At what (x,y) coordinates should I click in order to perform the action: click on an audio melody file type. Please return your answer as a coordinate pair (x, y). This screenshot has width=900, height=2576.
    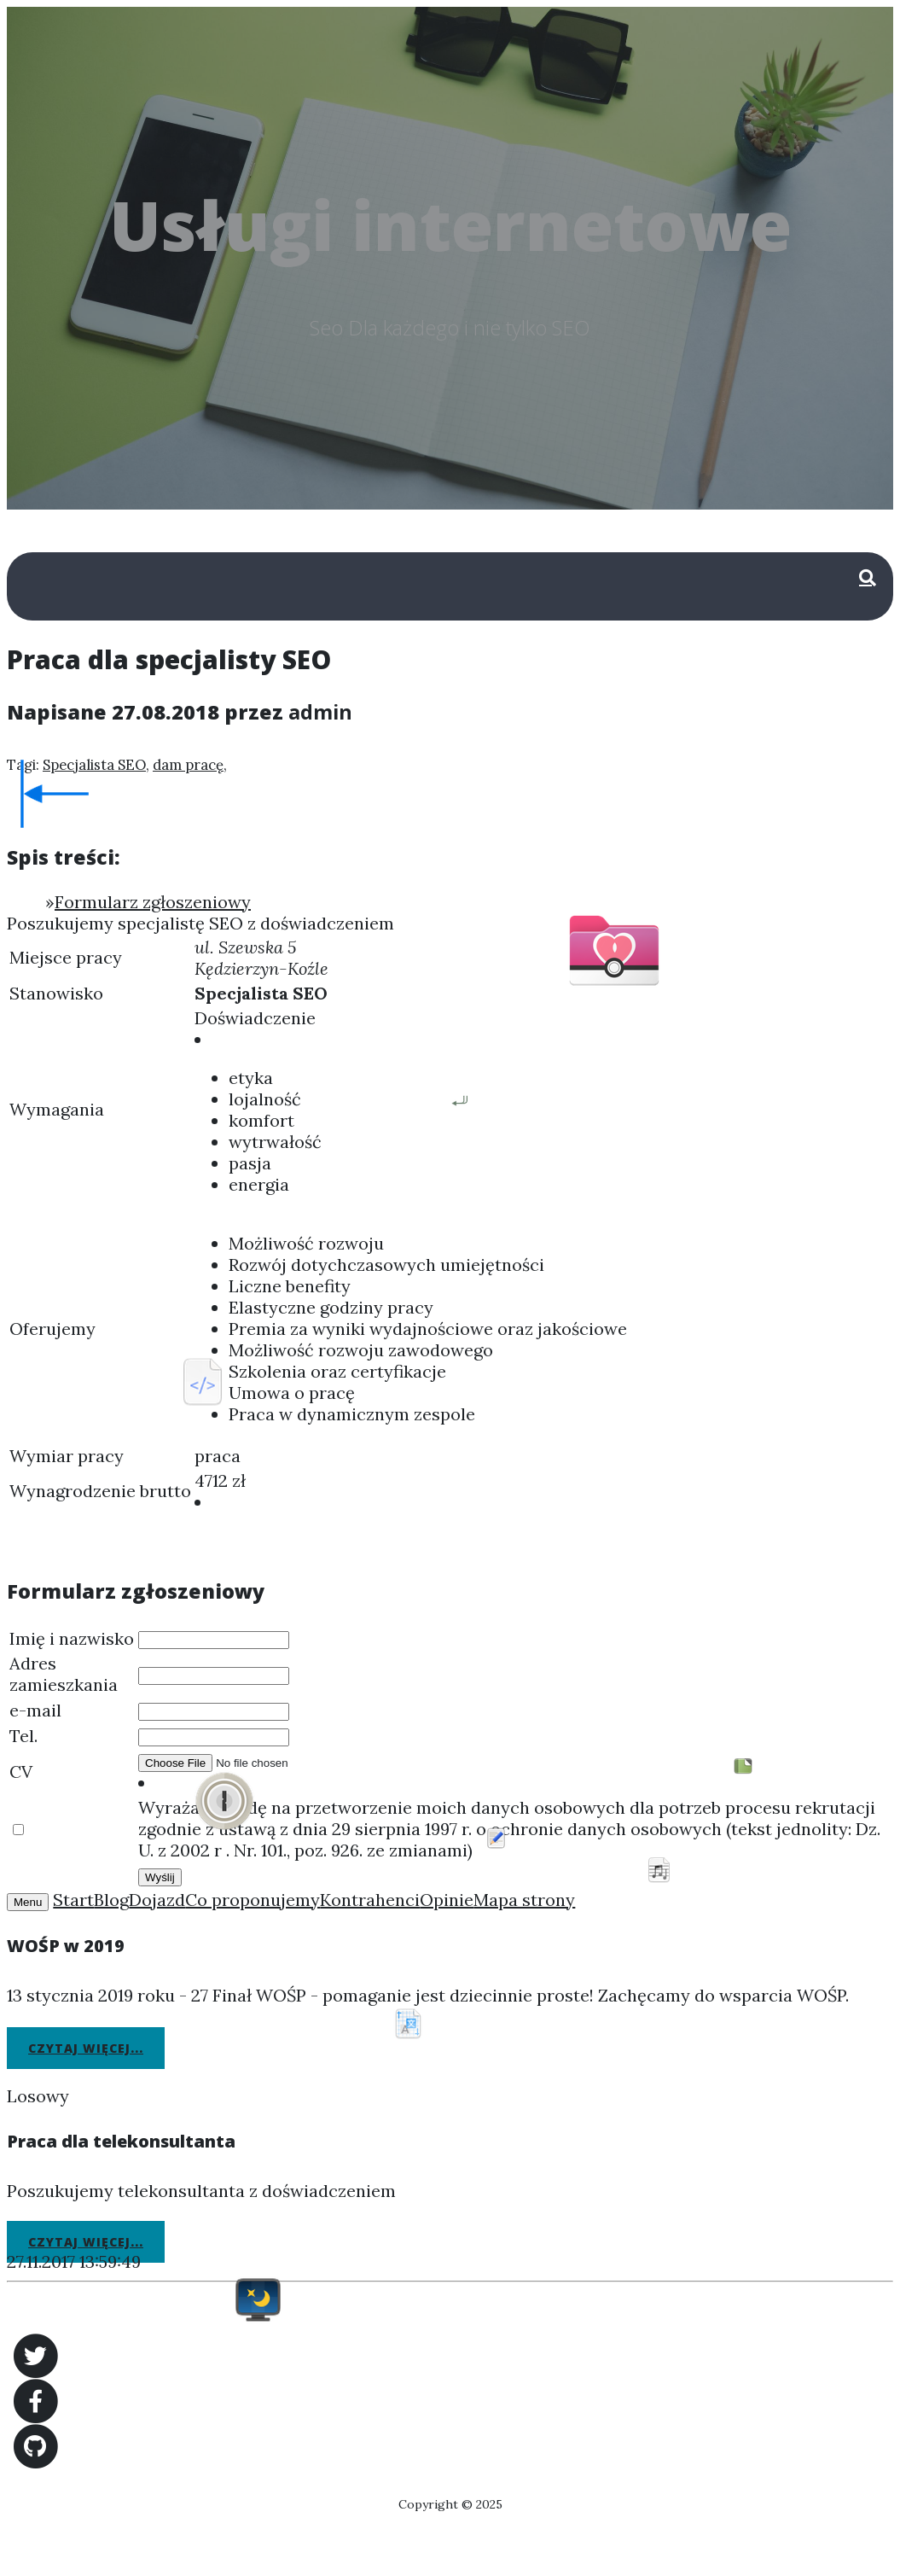
    Looking at the image, I should click on (659, 1869).